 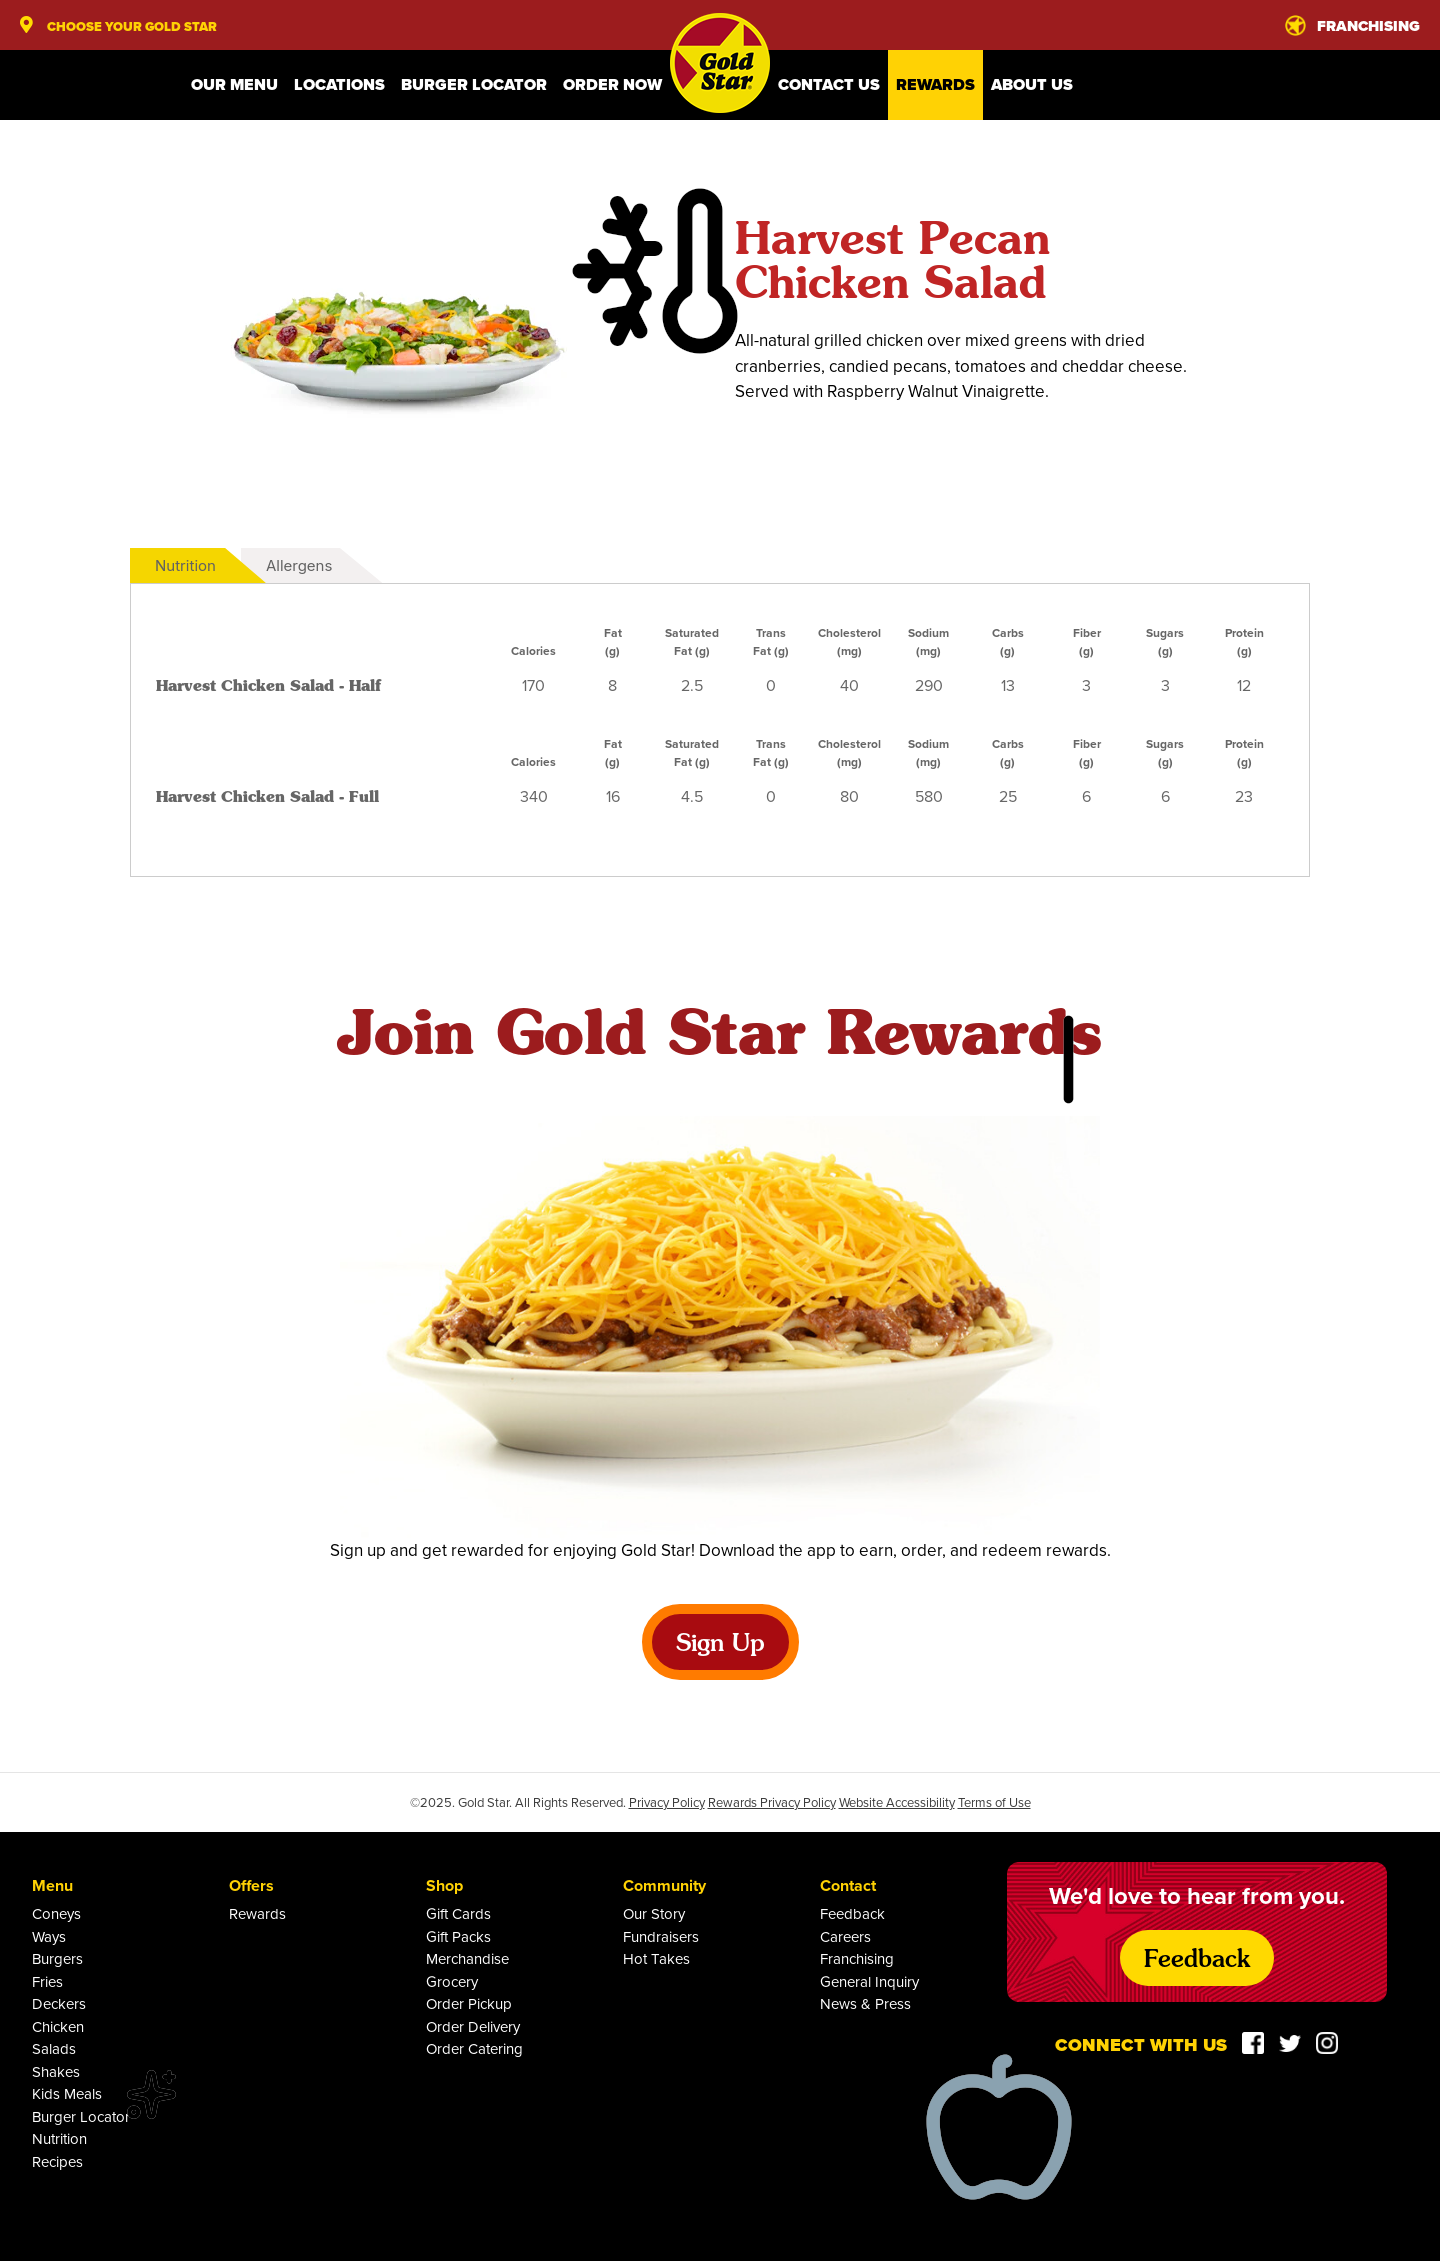 What do you see at coordinates (1107, 1059) in the screenshot?
I see `indicates a count of one` at bounding box center [1107, 1059].